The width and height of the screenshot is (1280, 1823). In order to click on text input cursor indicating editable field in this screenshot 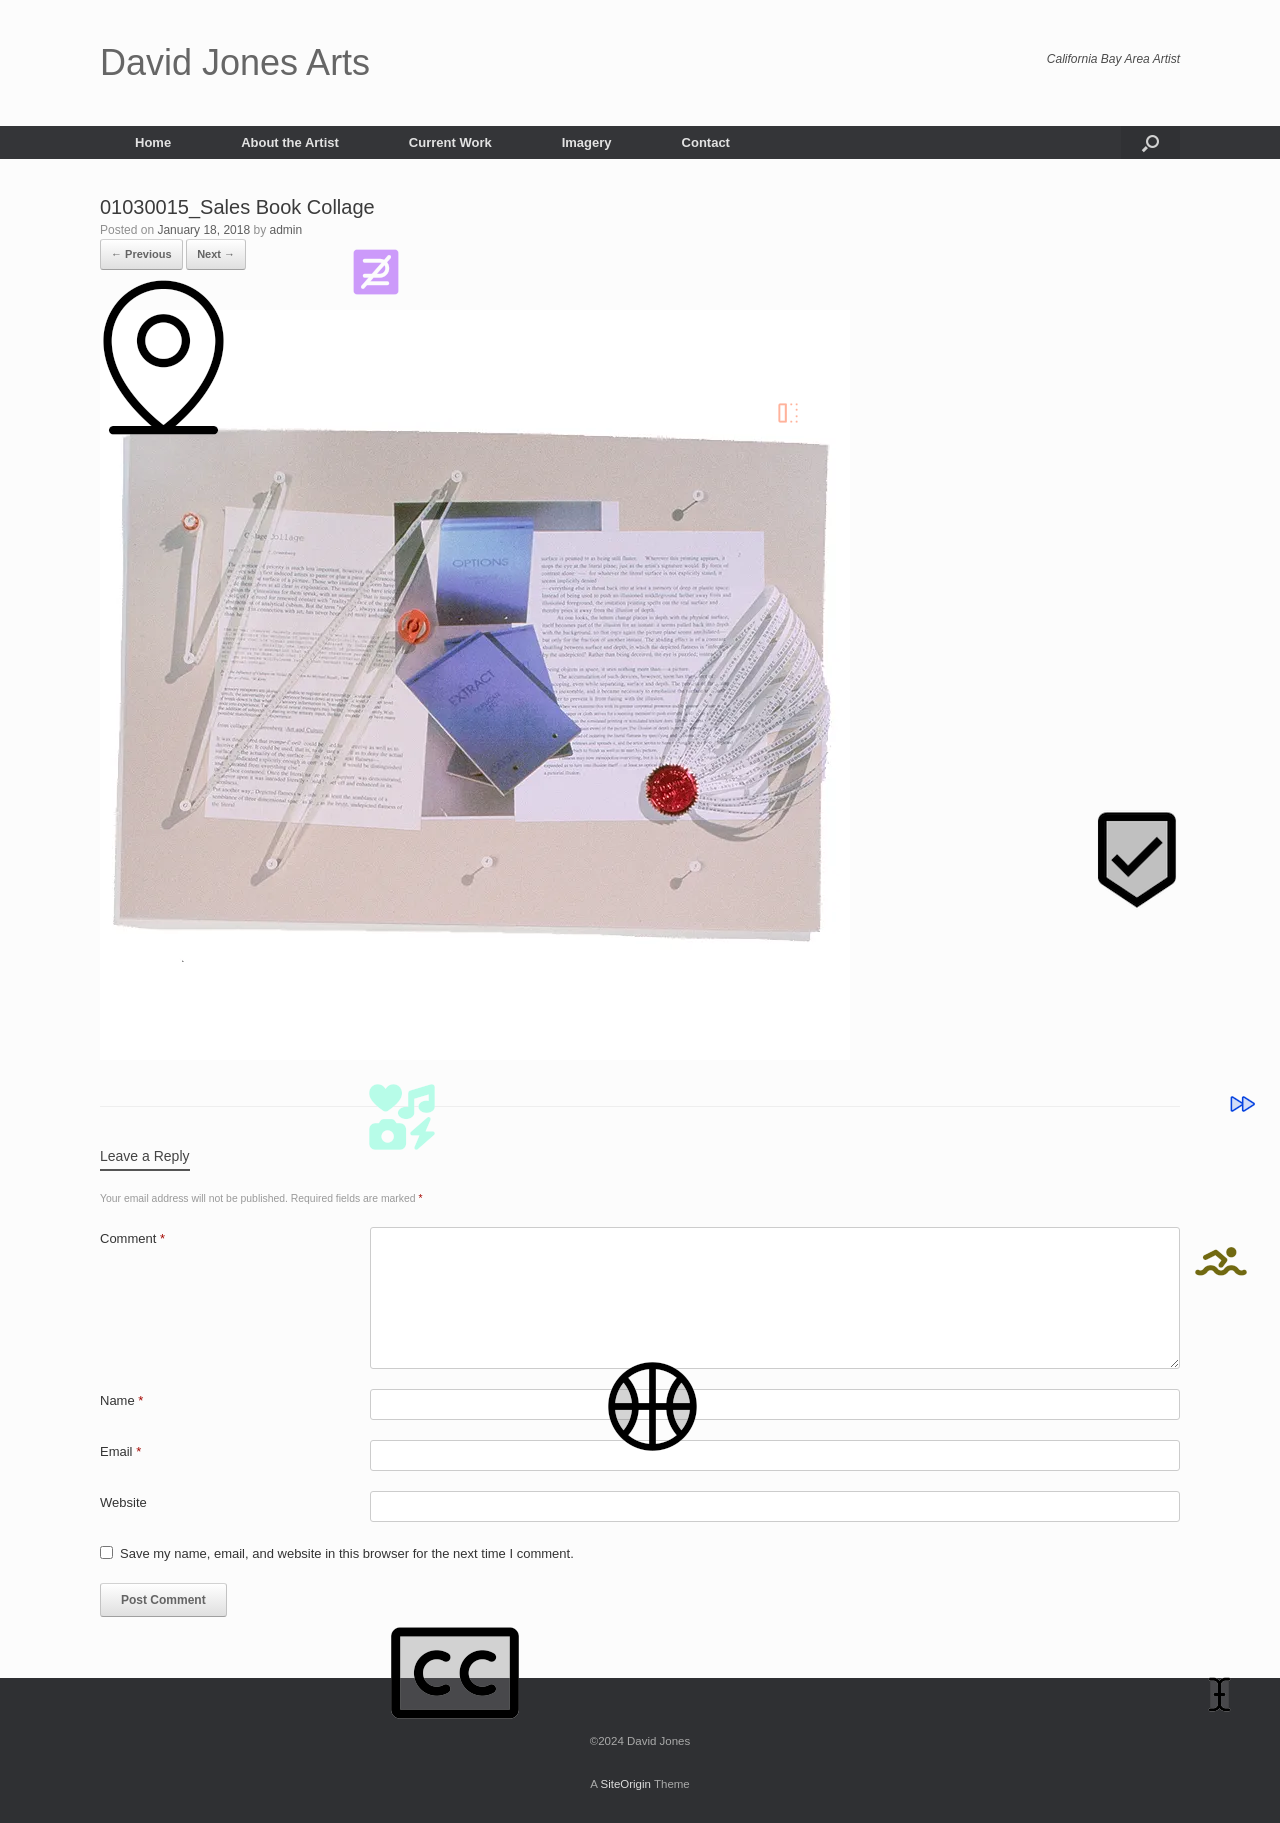, I will do `click(1219, 1694)`.